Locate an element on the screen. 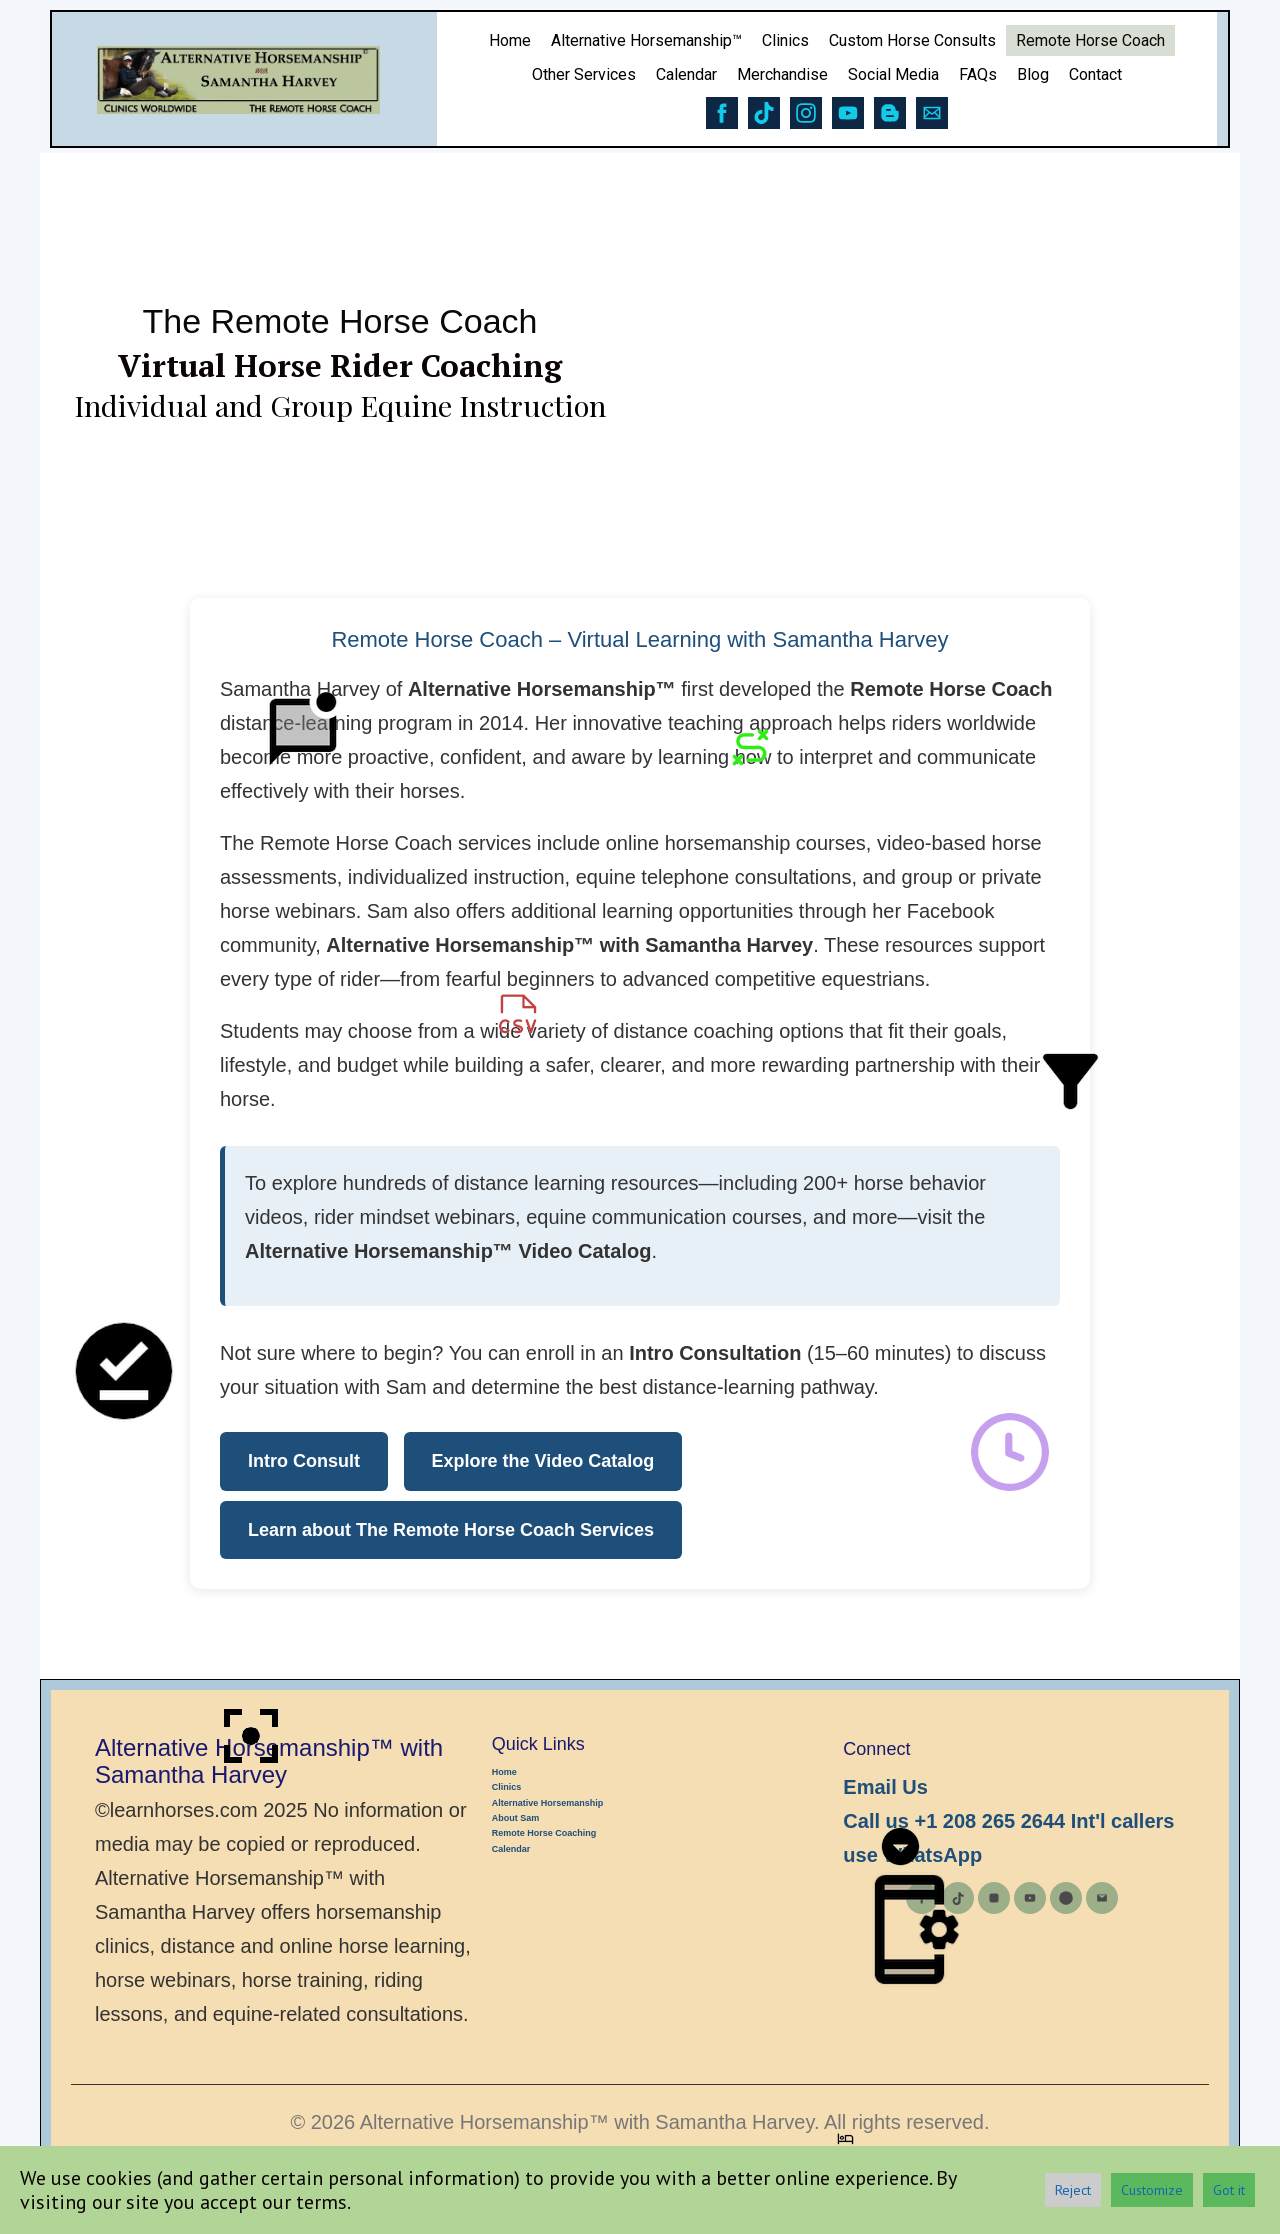 This screenshot has width=1280, height=2234. indicates content is available offline is located at coordinates (124, 1371).